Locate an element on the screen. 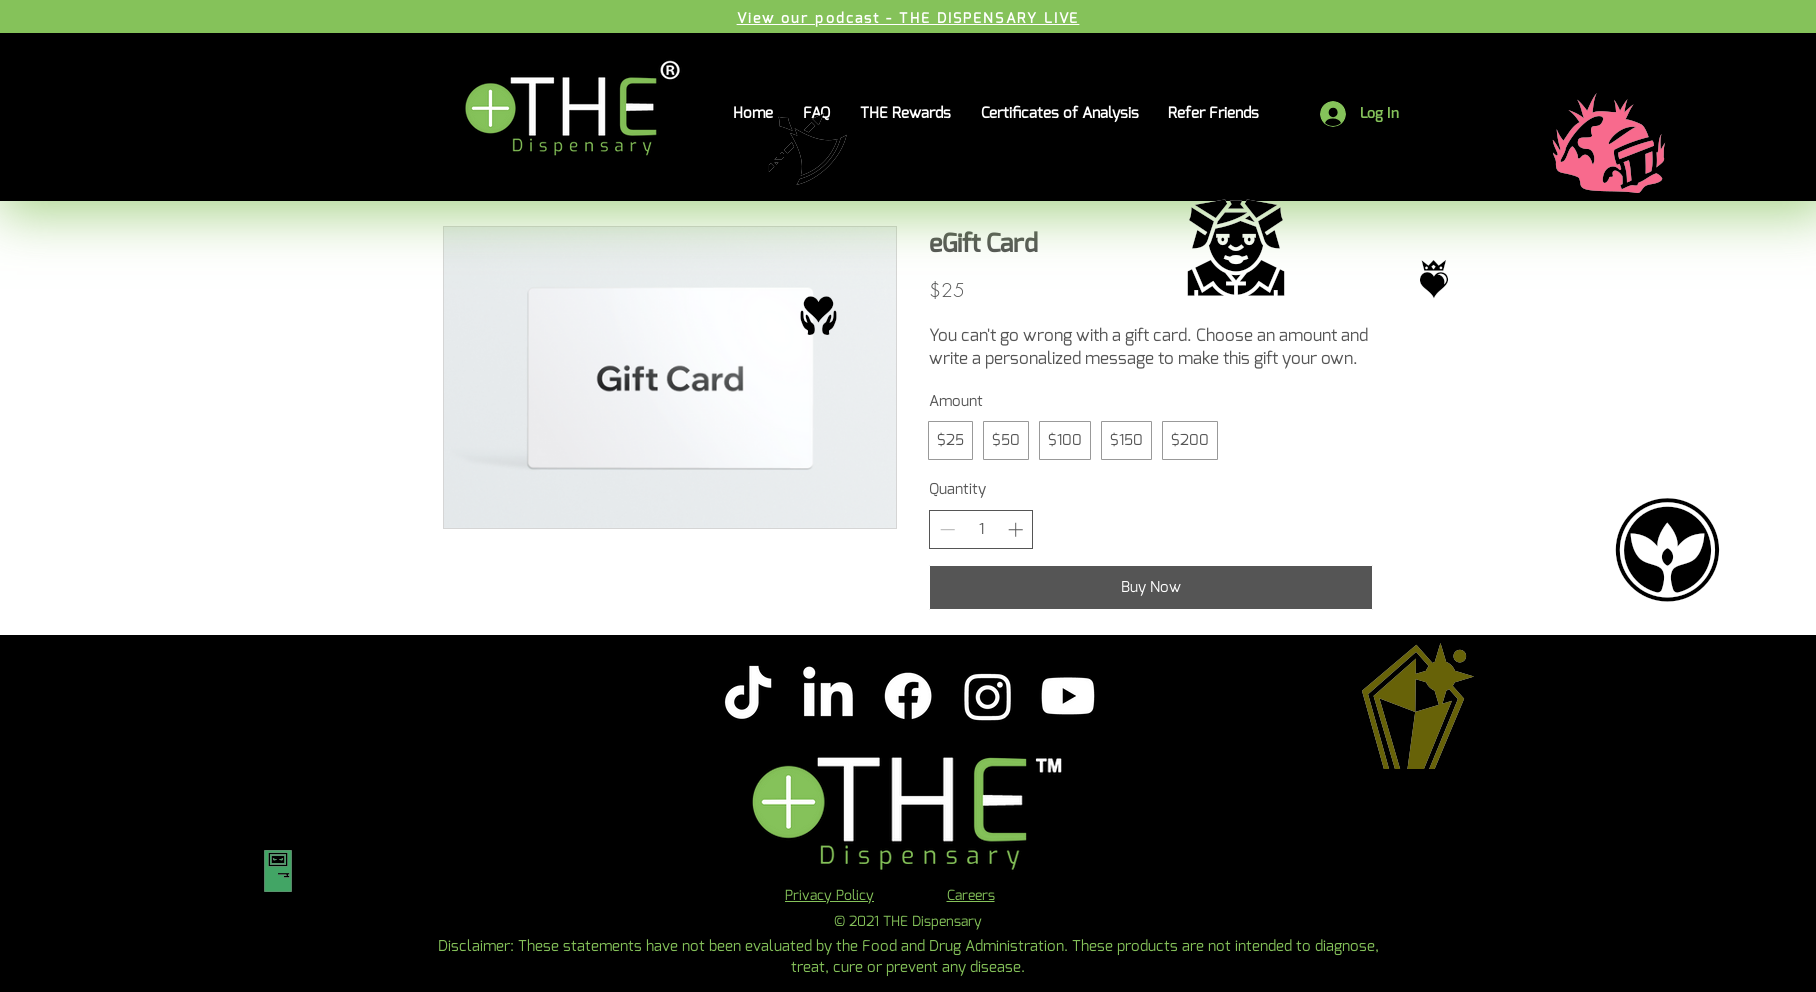  select halberd weapon in game inventory is located at coordinates (808, 149).